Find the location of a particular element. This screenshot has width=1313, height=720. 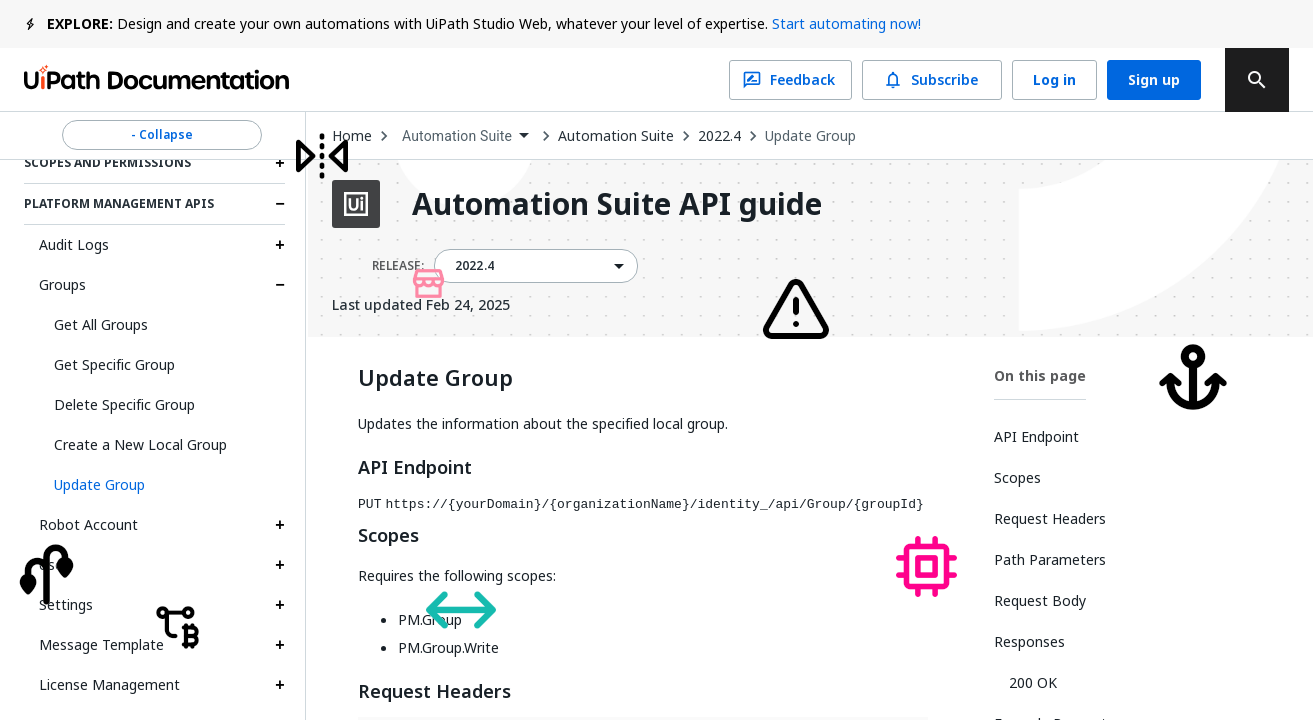

create an anchor link or bookmark point is located at coordinates (1193, 377).